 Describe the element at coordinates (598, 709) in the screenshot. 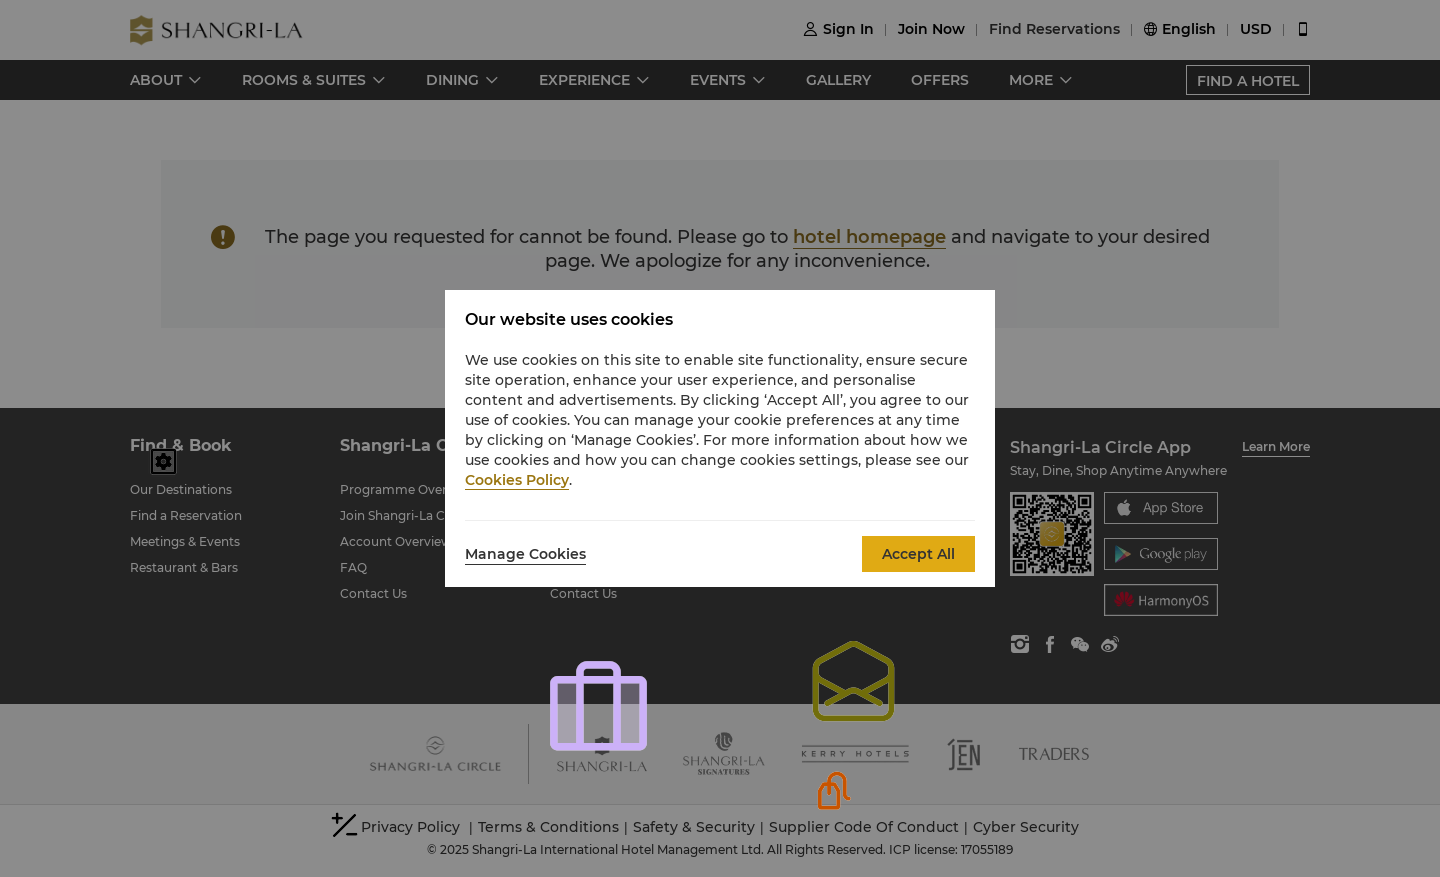

I see `access travel or trip planning features` at that location.